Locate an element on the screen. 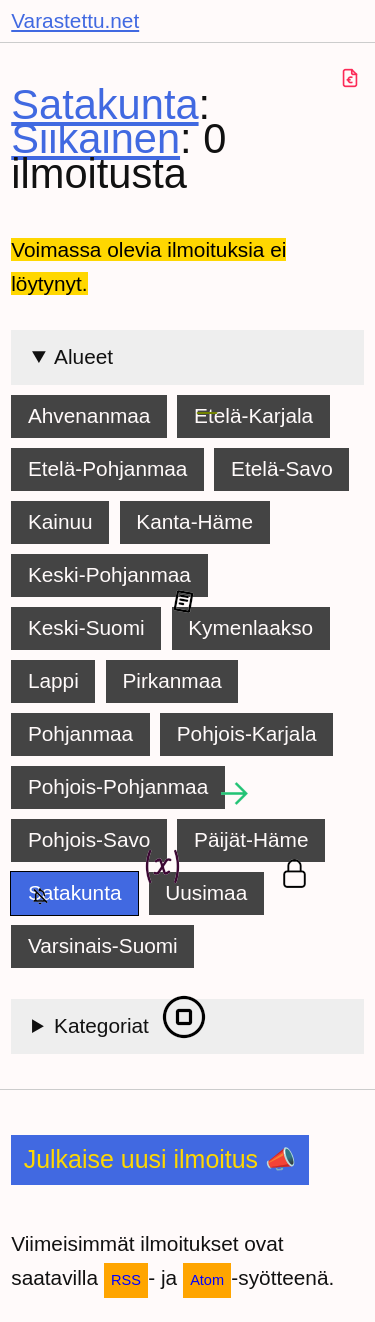 Image resolution: width=375 pixels, height=1322 pixels. view your resume or CV is located at coordinates (183, 601).